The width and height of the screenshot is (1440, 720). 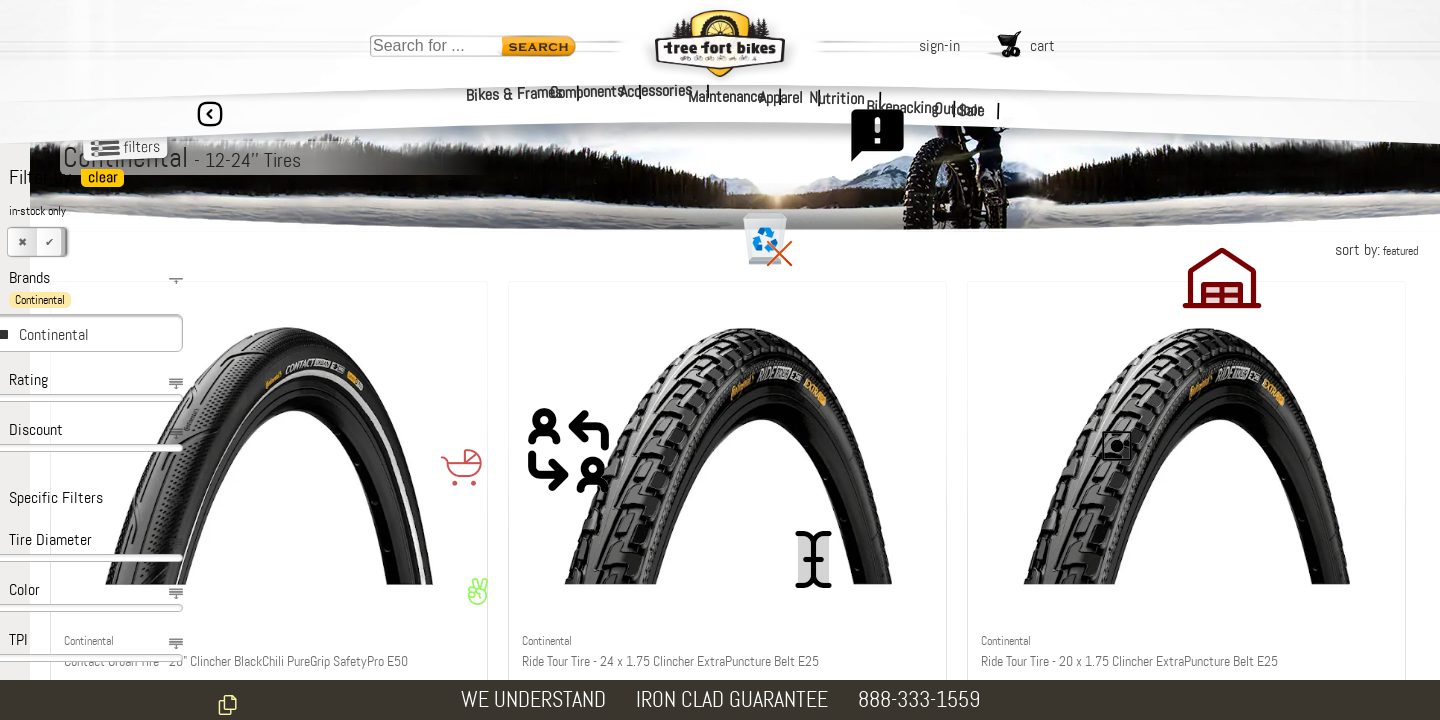 What do you see at coordinates (813, 559) in the screenshot?
I see `text input cursor indicating editable field` at bounding box center [813, 559].